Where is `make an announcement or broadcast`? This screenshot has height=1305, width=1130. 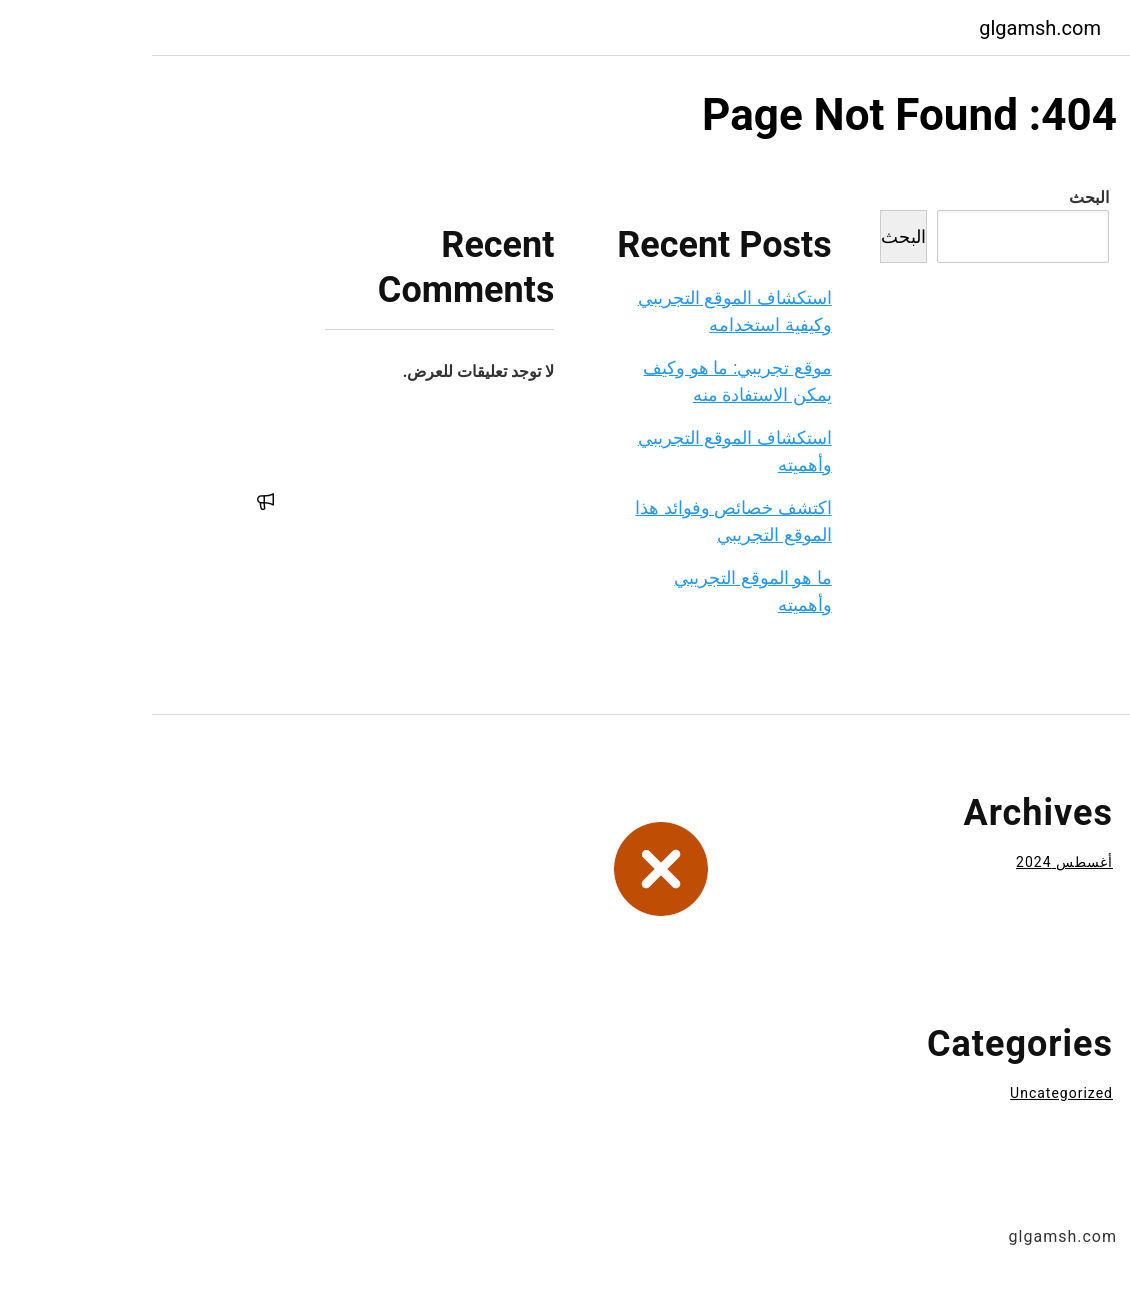 make an announcement or broadcast is located at coordinates (265, 501).